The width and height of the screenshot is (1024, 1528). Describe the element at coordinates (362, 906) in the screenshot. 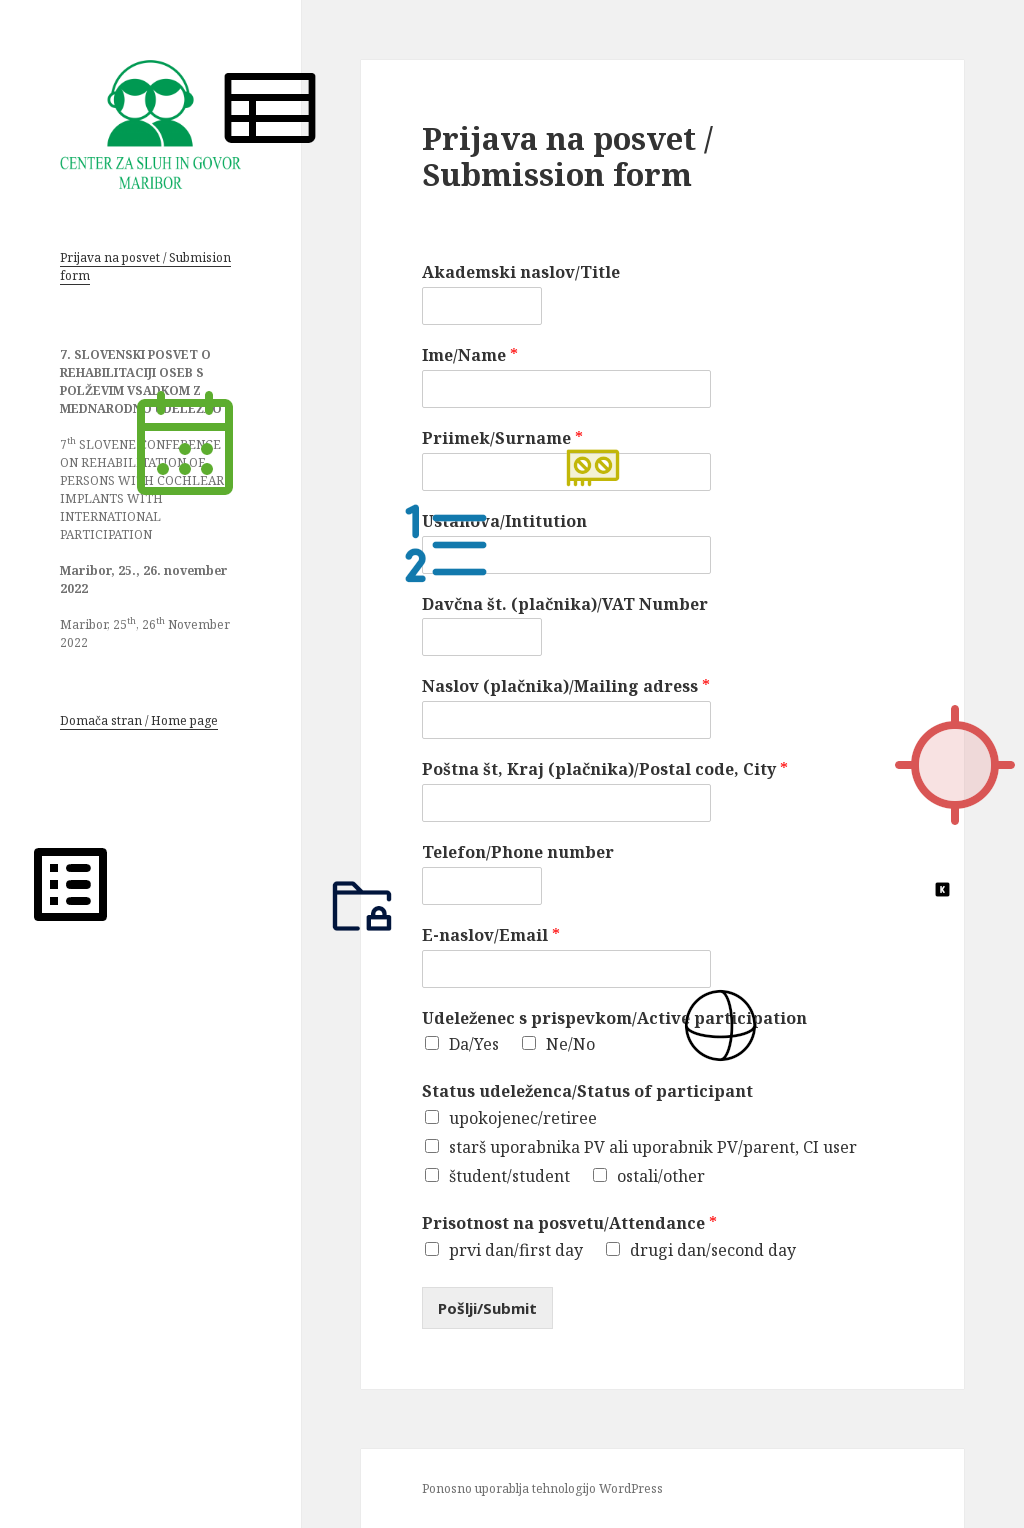

I see `access a password-protected folder` at that location.